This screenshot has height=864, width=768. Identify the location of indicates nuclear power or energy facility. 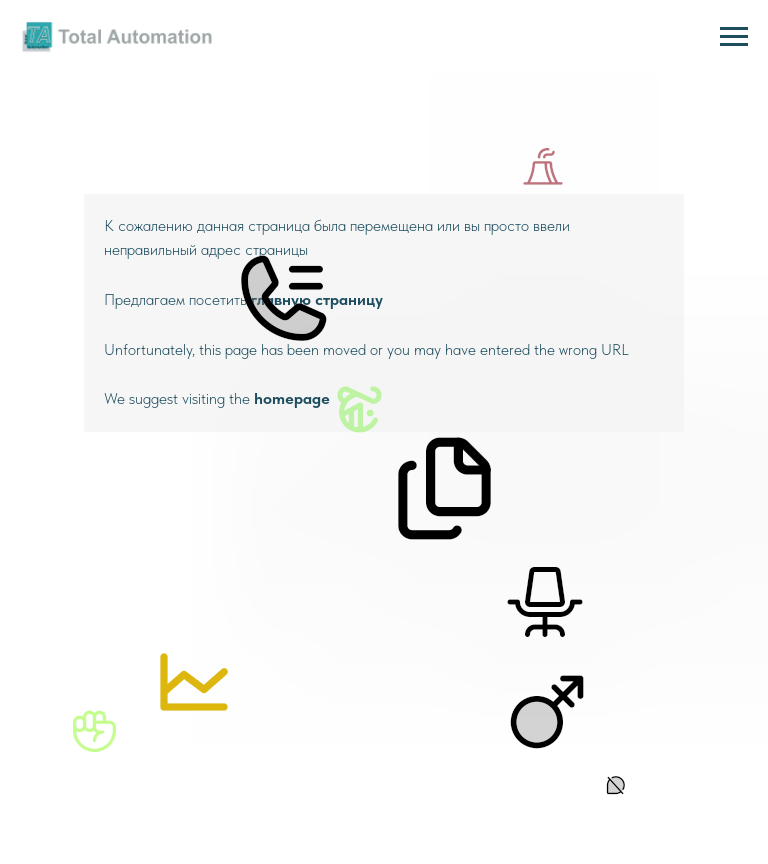
(543, 169).